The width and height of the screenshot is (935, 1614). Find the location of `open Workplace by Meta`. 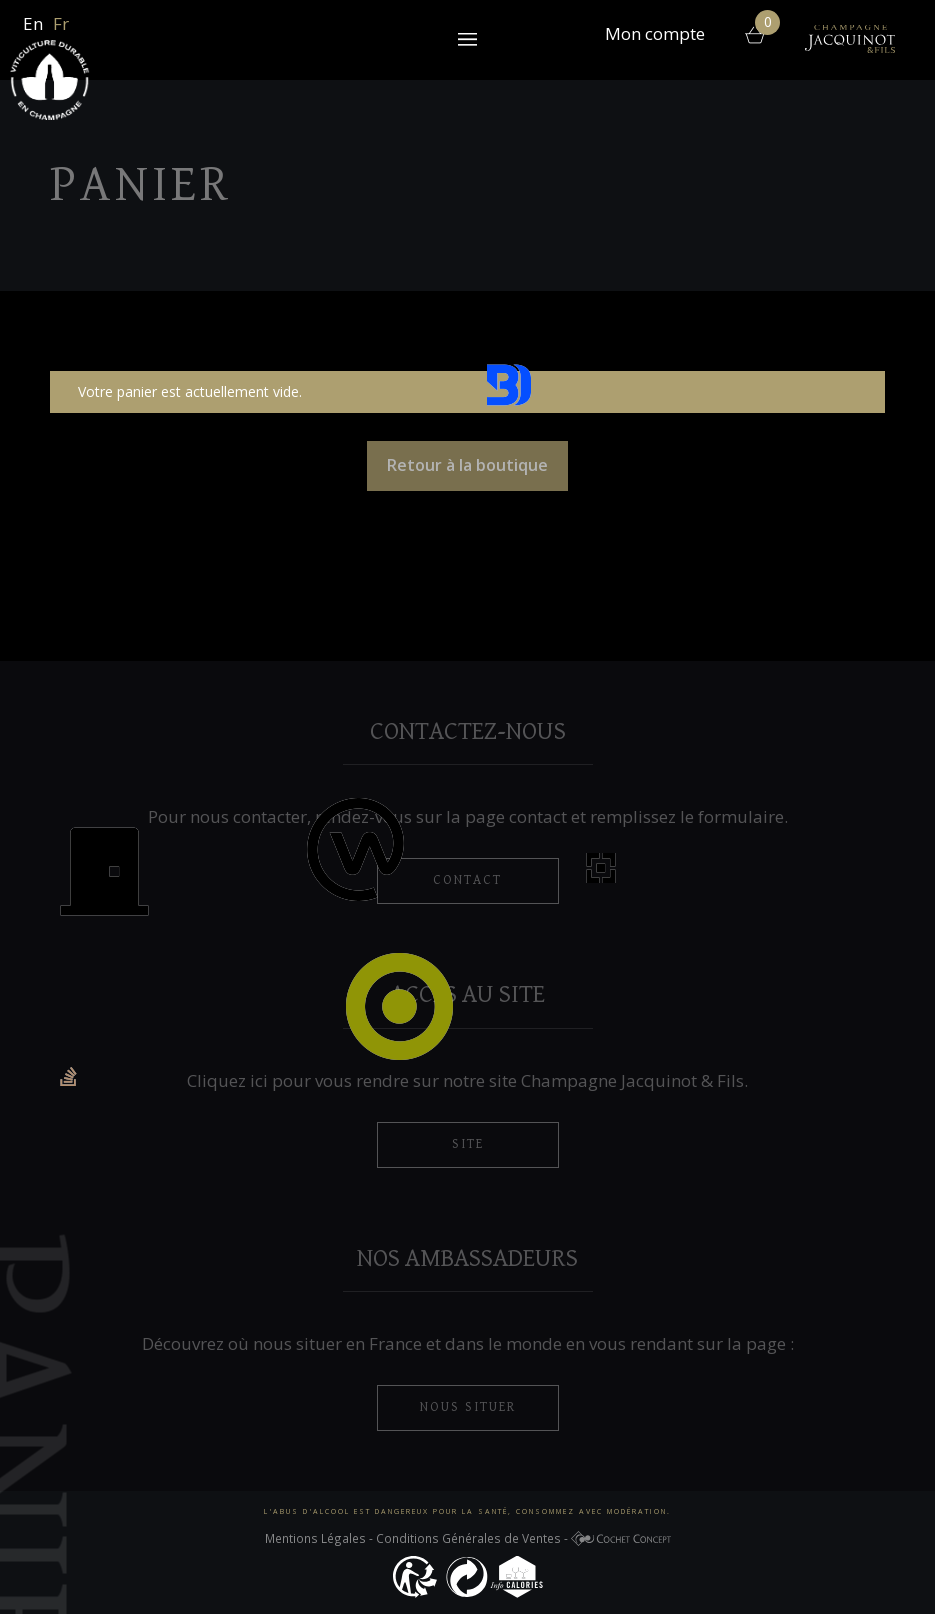

open Workplace by Meta is located at coordinates (355, 849).